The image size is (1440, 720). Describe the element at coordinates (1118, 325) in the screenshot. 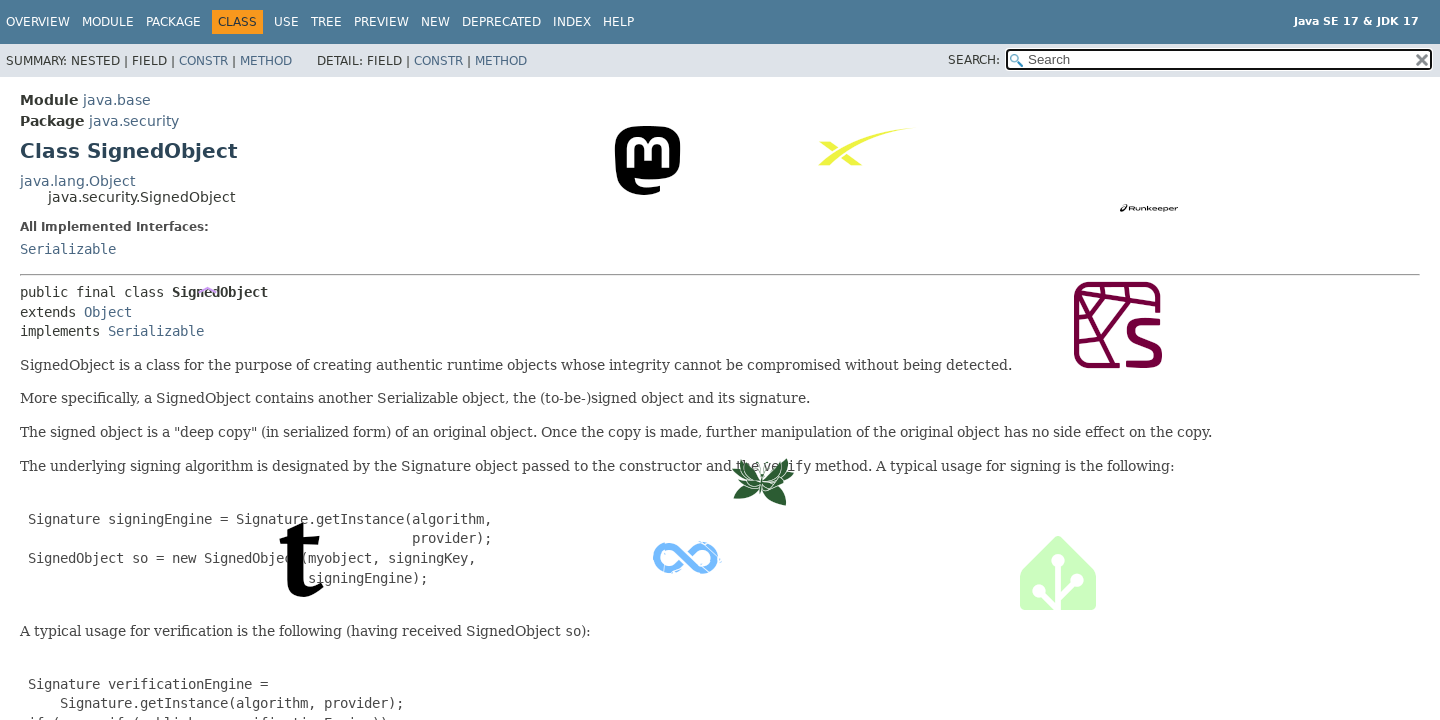

I see `visit the Spyderide website or app` at that location.